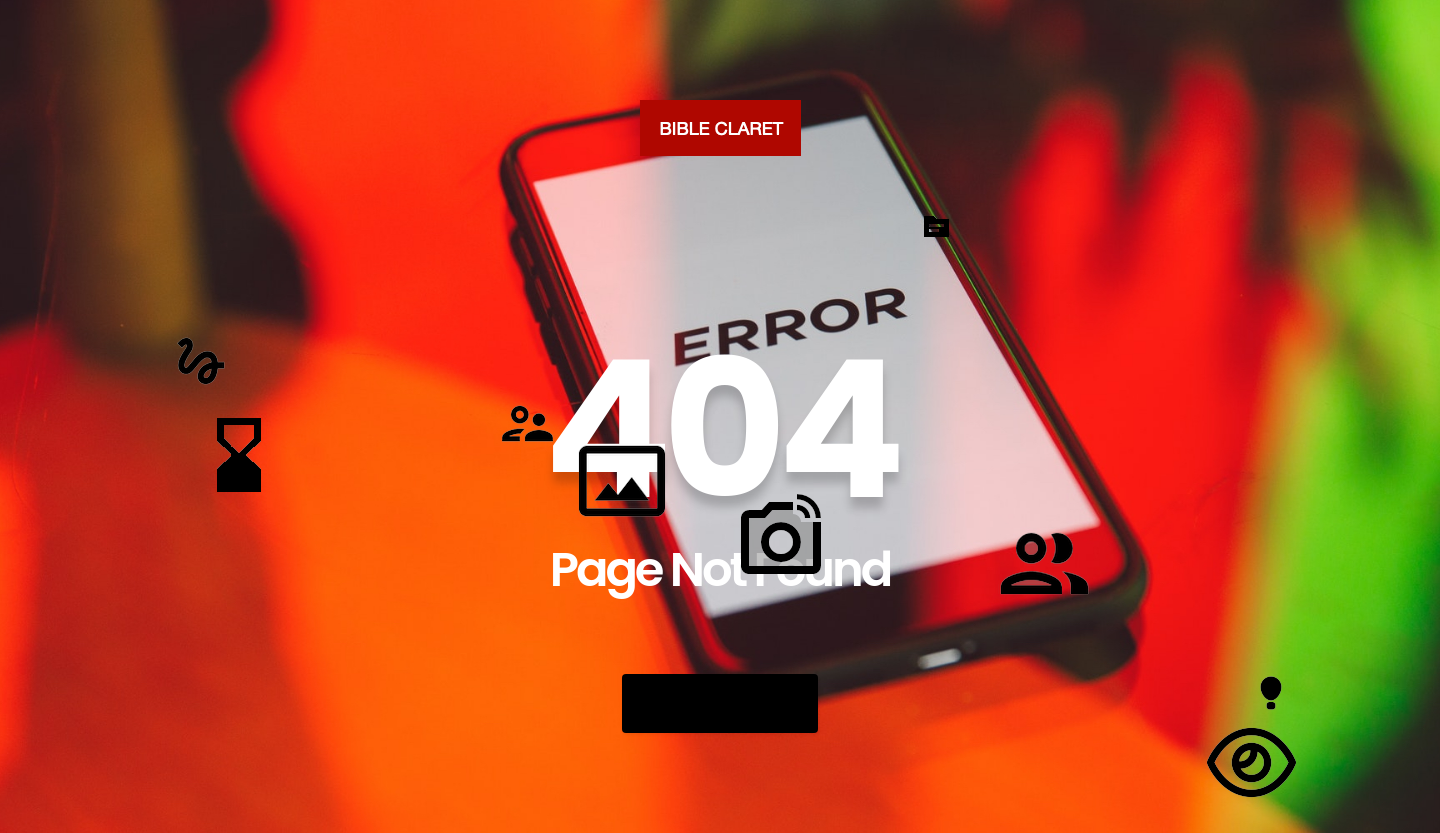 The width and height of the screenshot is (1440, 833). Describe the element at coordinates (239, 455) in the screenshot. I see `indicates time remaining or process nearing completion` at that location.